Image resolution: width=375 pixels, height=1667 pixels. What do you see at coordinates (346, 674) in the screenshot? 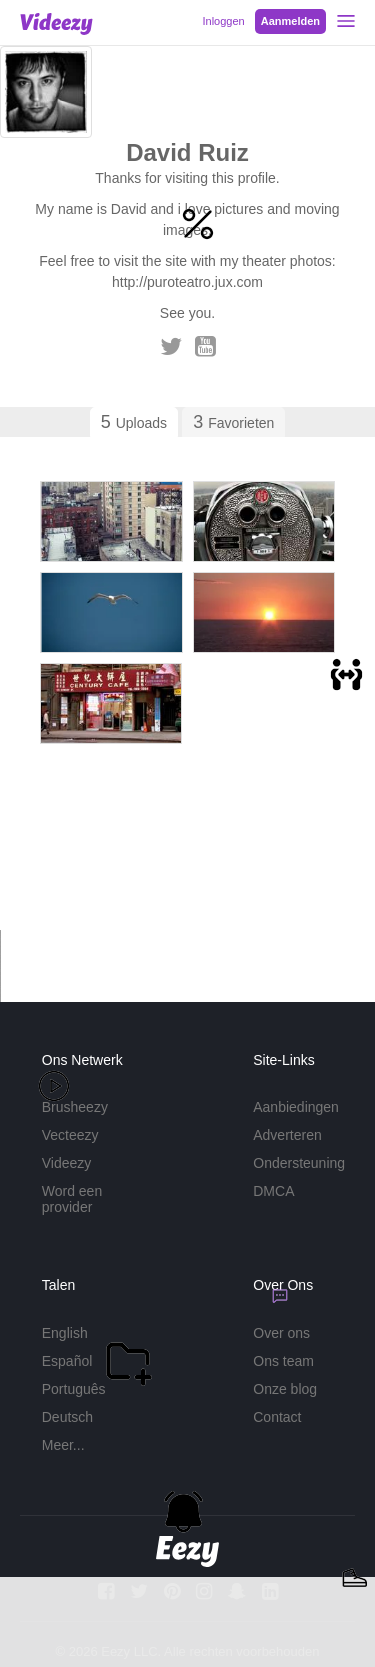
I see `manage user connections or relationships` at bounding box center [346, 674].